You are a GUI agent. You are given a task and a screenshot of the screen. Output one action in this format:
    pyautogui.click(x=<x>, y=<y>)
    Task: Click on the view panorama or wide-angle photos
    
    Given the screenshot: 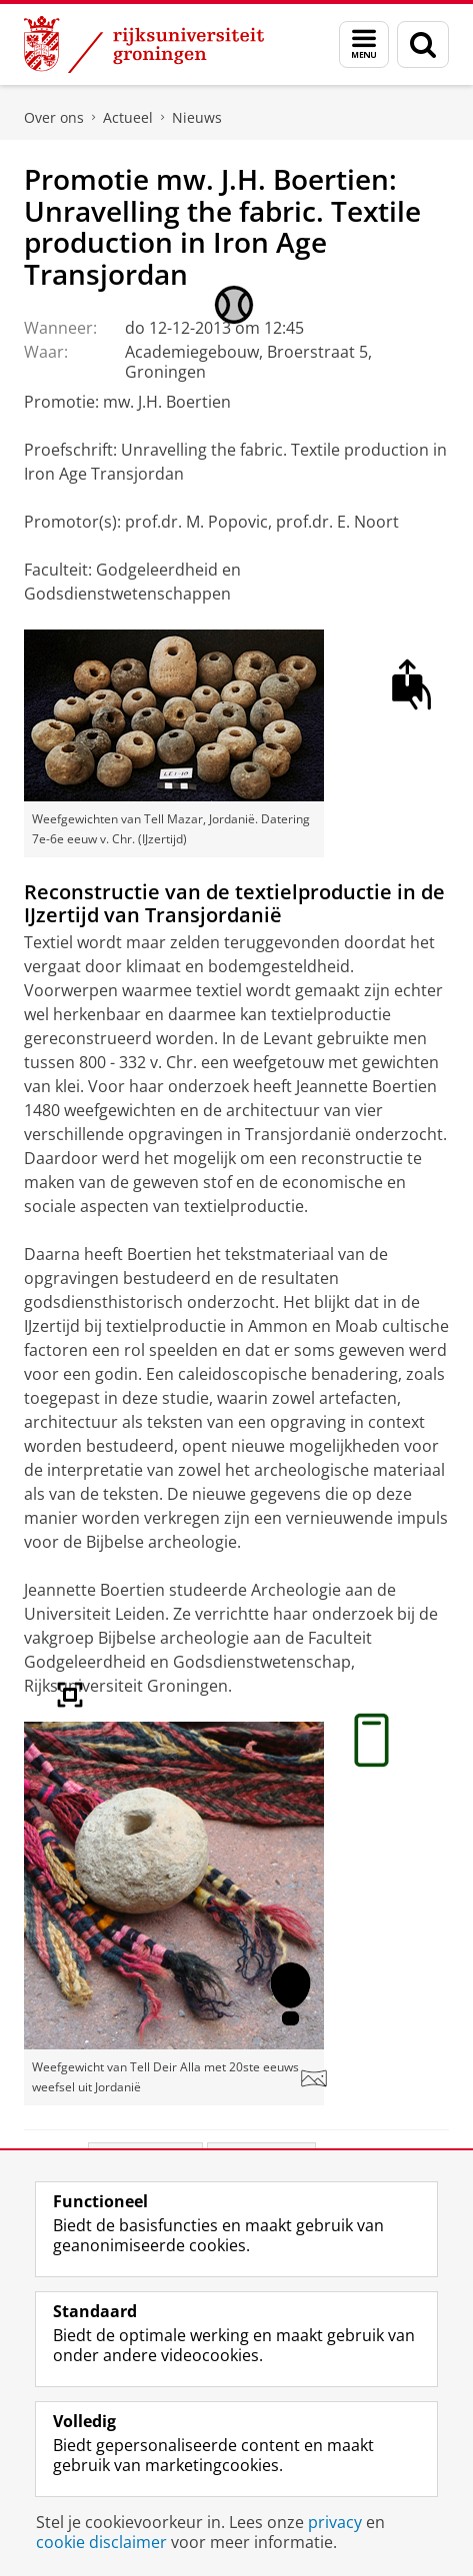 What is the action you would take?
    pyautogui.click(x=314, y=2078)
    